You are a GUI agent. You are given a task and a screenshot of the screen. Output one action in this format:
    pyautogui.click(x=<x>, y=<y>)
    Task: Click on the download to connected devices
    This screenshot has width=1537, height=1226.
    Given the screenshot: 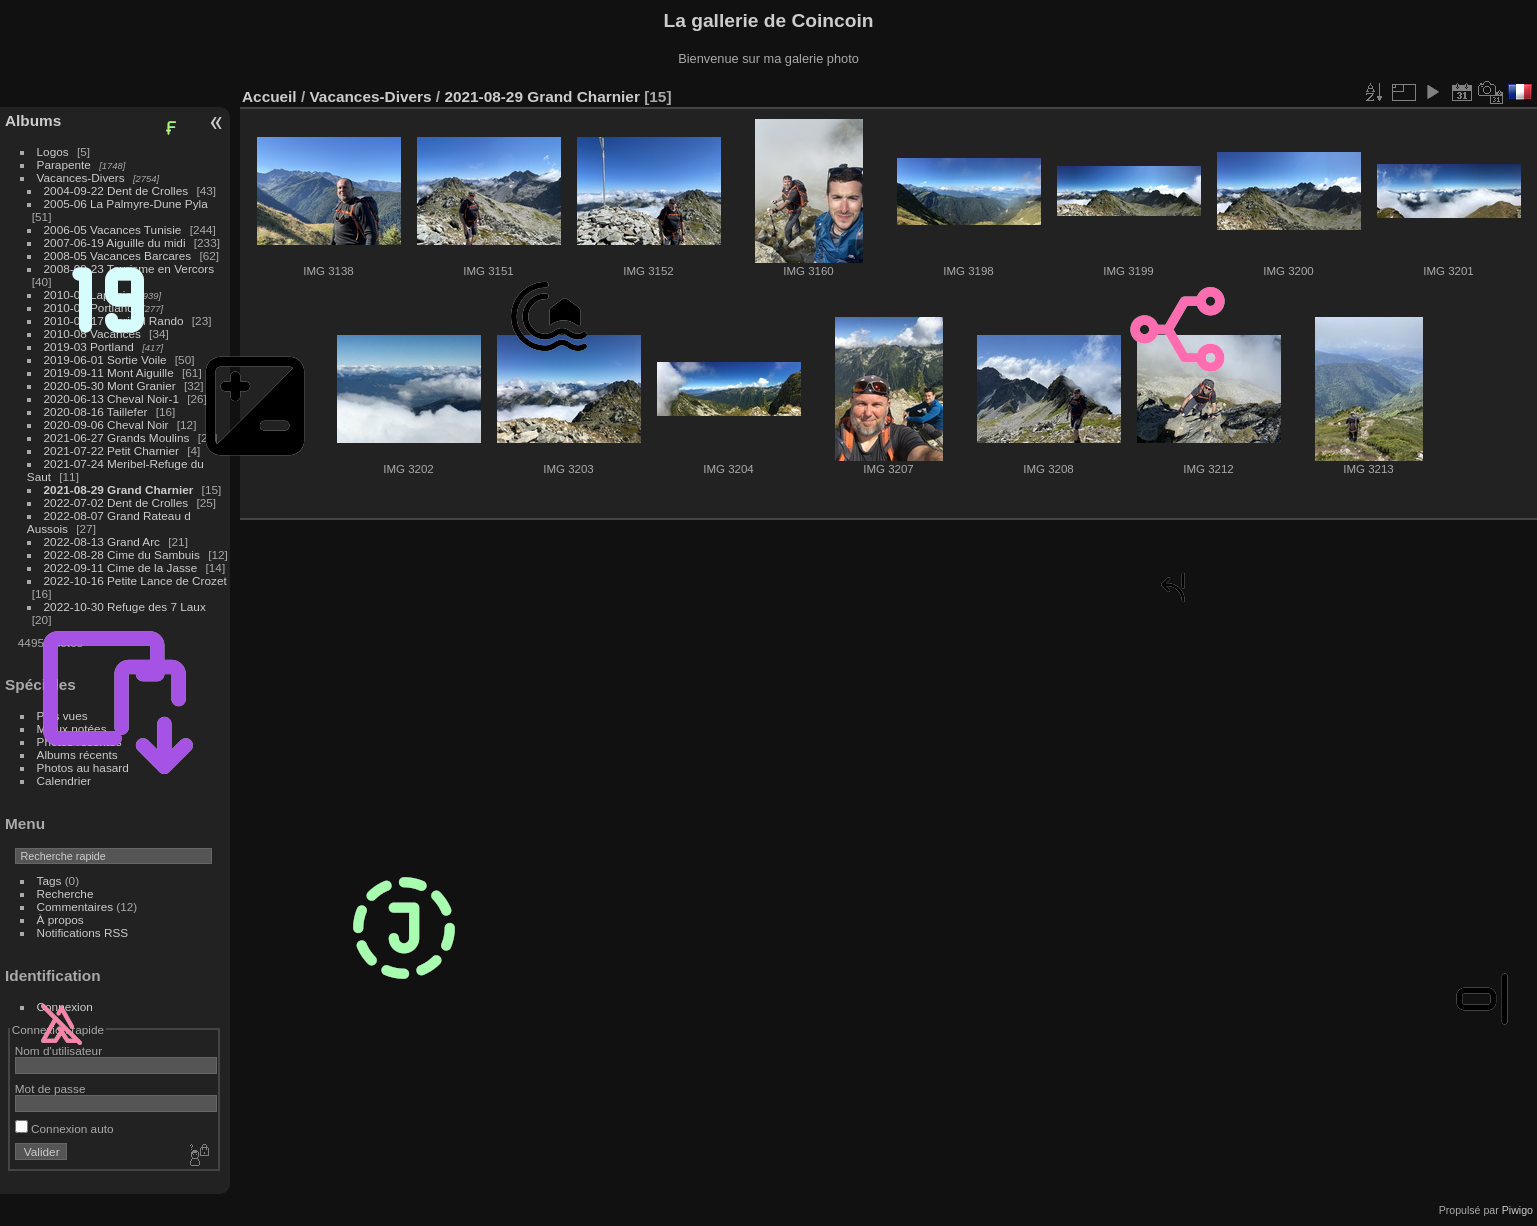 What is the action you would take?
    pyautogui.click(x=114, y=695)
    